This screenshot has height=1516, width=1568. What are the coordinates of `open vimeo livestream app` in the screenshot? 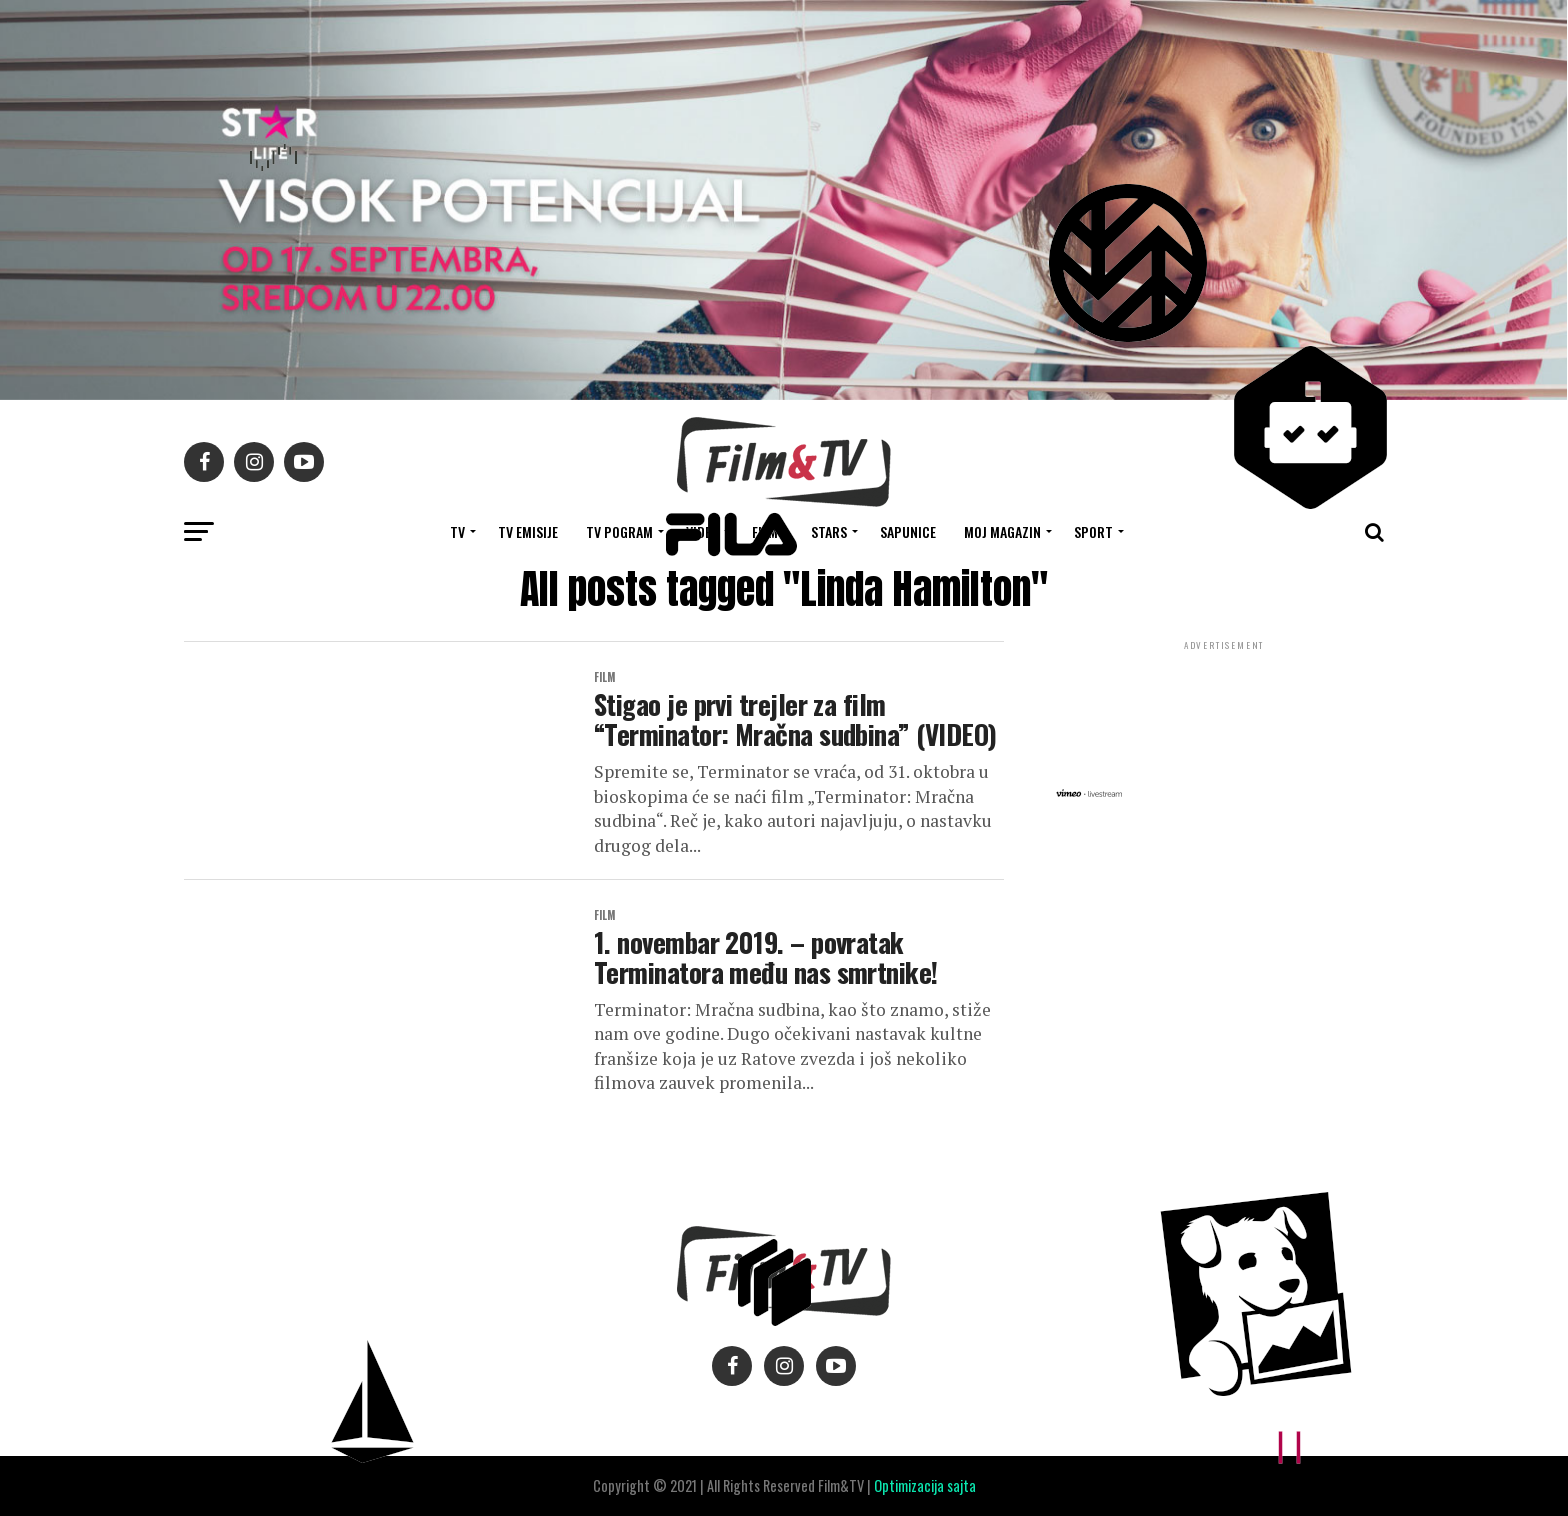 It's located at (1089, 793).